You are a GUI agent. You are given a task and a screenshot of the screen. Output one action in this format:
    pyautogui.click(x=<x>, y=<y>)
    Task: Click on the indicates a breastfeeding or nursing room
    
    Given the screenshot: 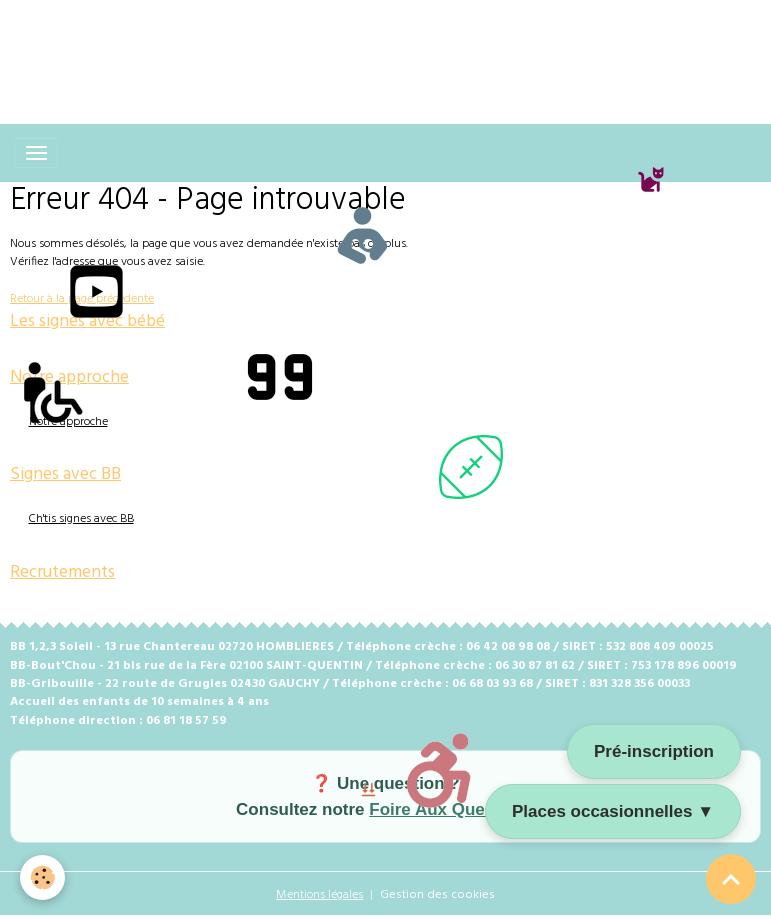 What is the action you would take?
    pyautogui.click(x=362, y=235)
    